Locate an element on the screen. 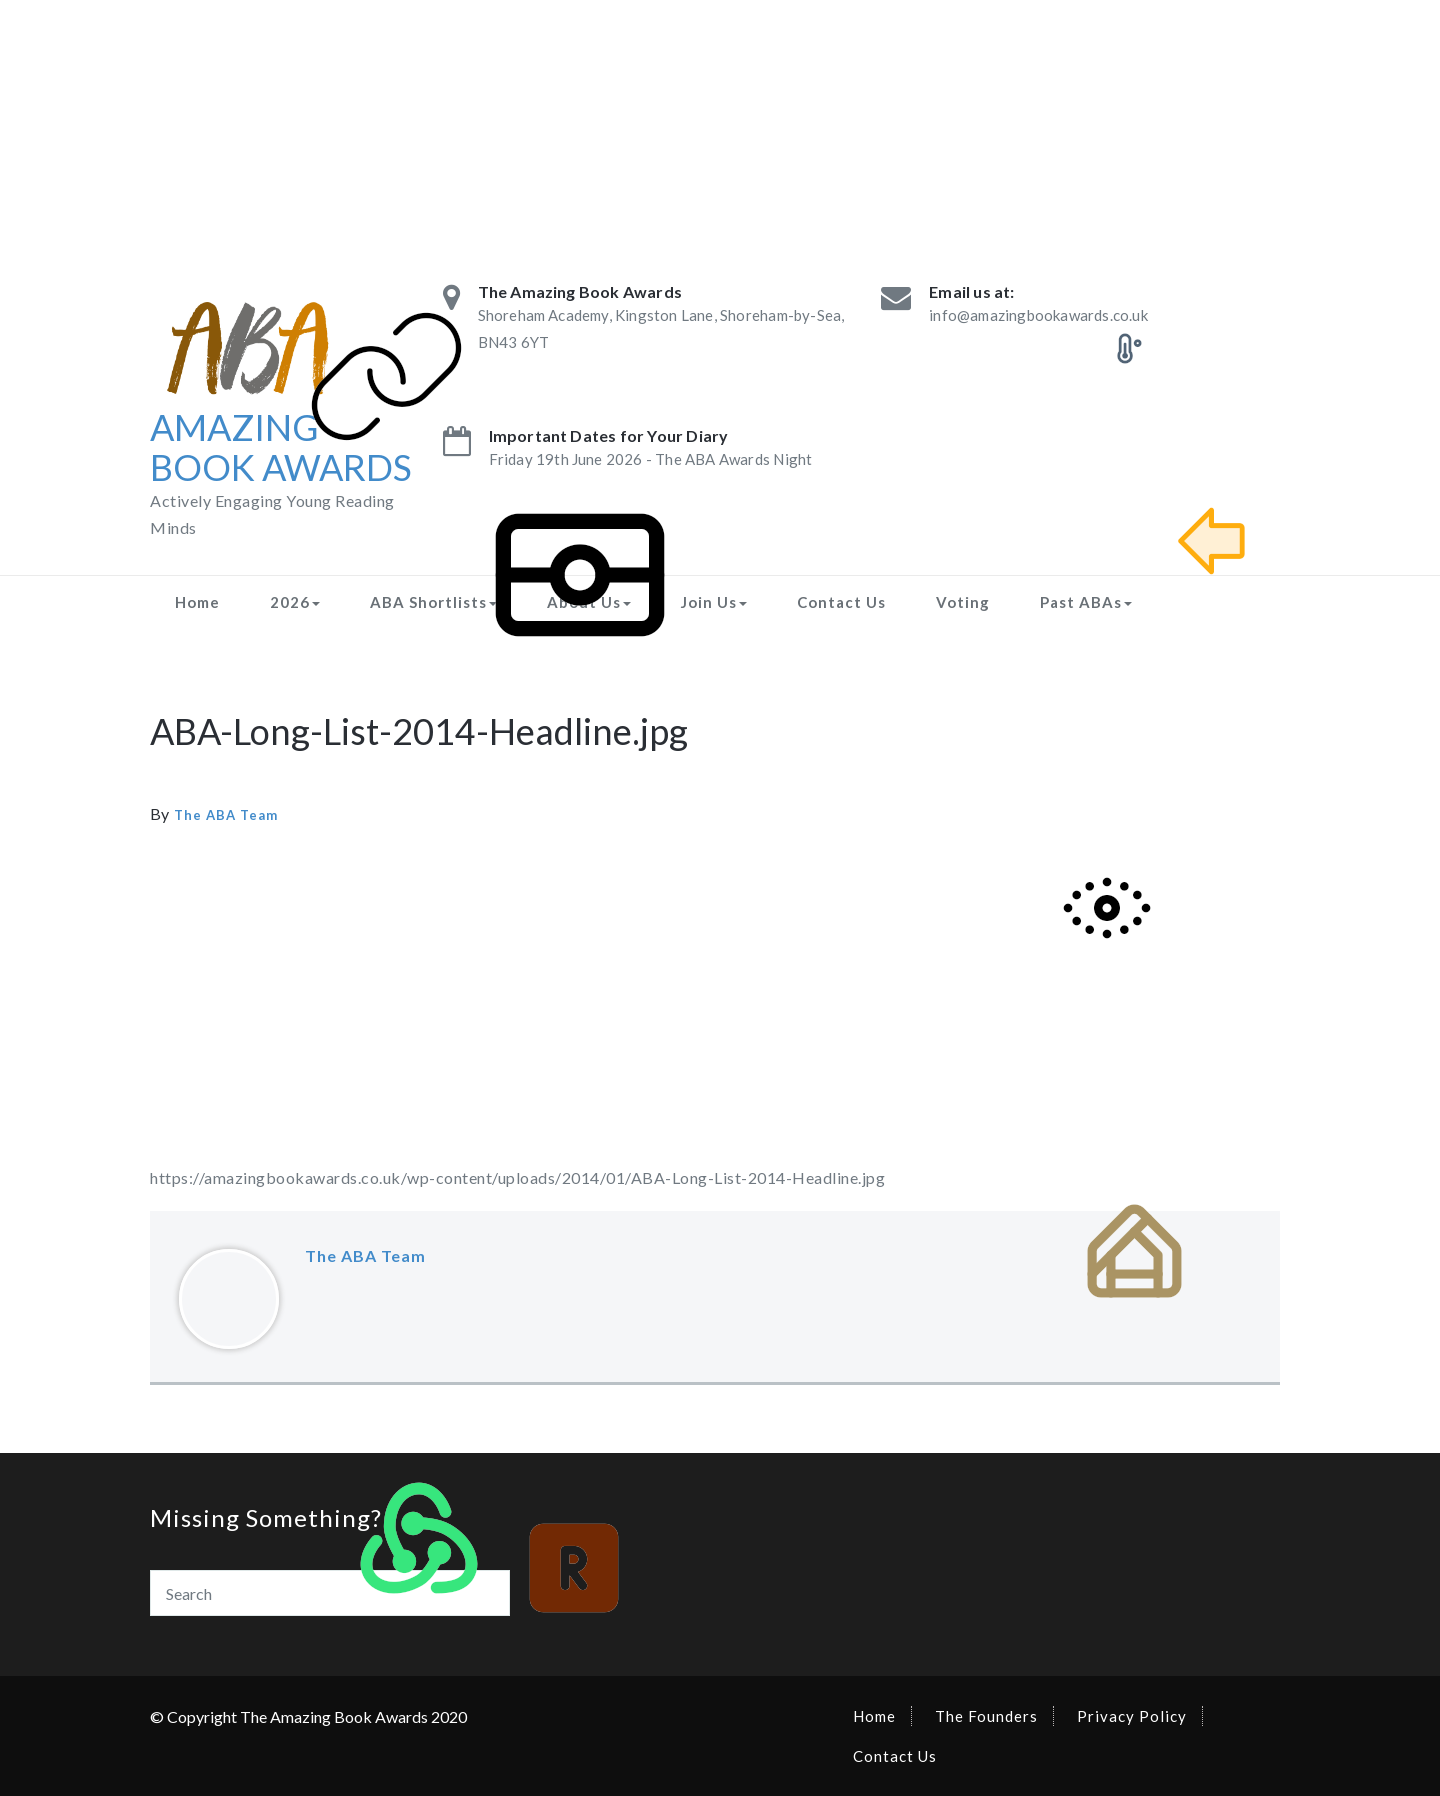 The width and height of the screenshot is (1440, 1796). copy or share a link is located at coordinates (386, 376).